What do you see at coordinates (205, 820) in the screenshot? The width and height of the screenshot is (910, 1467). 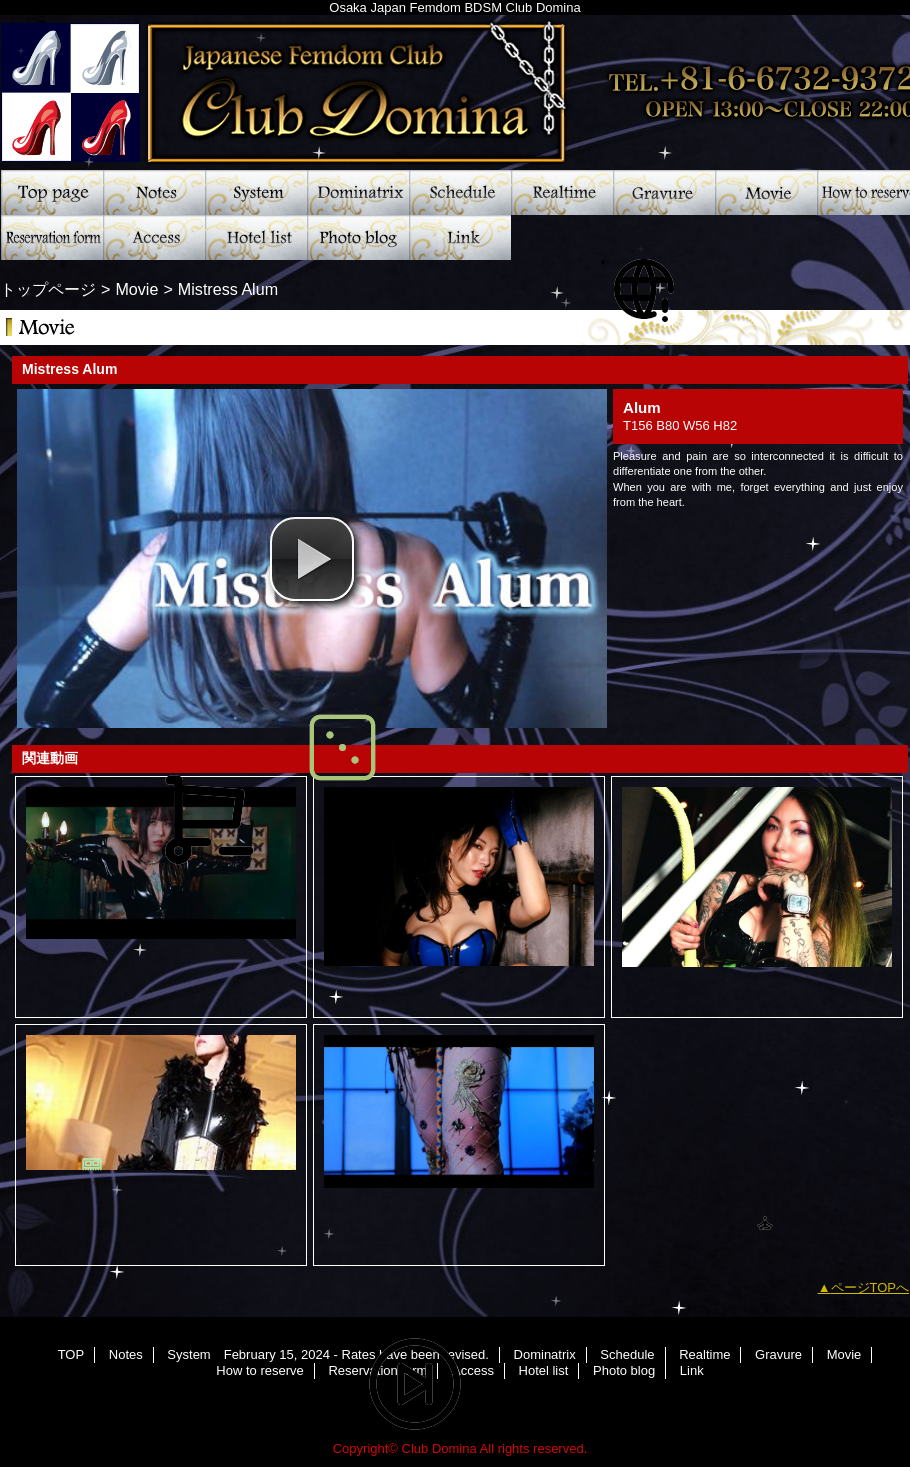 I see `remove an item from your cart` at bounding box center [205, 820].